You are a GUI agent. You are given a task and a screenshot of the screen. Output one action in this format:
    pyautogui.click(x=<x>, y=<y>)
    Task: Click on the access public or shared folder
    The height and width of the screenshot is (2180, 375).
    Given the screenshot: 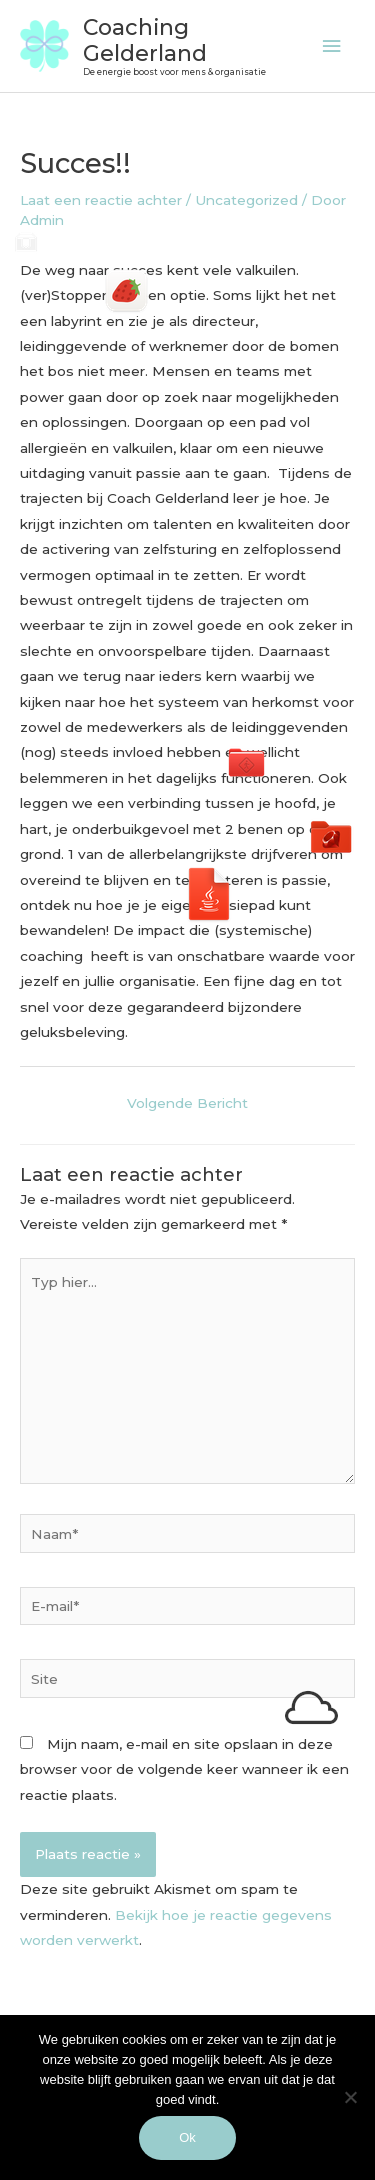 What is the action you would take?
    pyautogui.click(x=246, y=762)
    